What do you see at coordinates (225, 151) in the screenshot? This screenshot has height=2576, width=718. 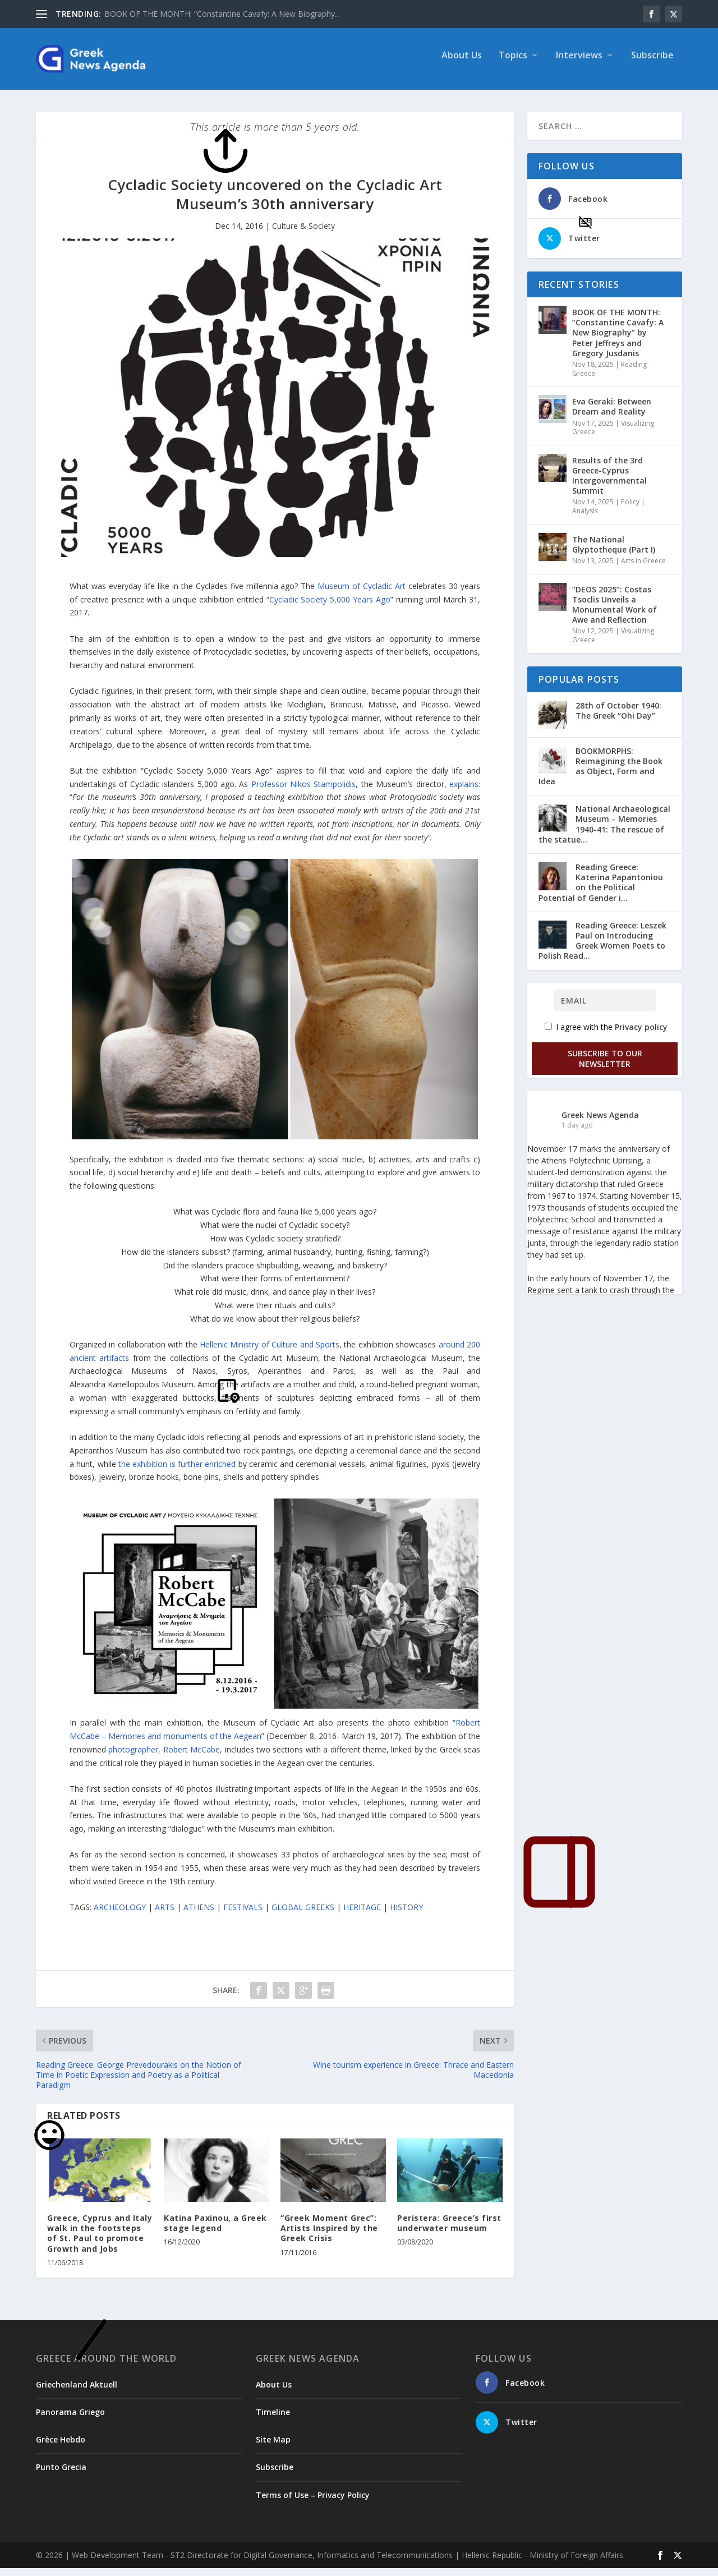 I see `upload file or content` at bounding box center [225, 151].